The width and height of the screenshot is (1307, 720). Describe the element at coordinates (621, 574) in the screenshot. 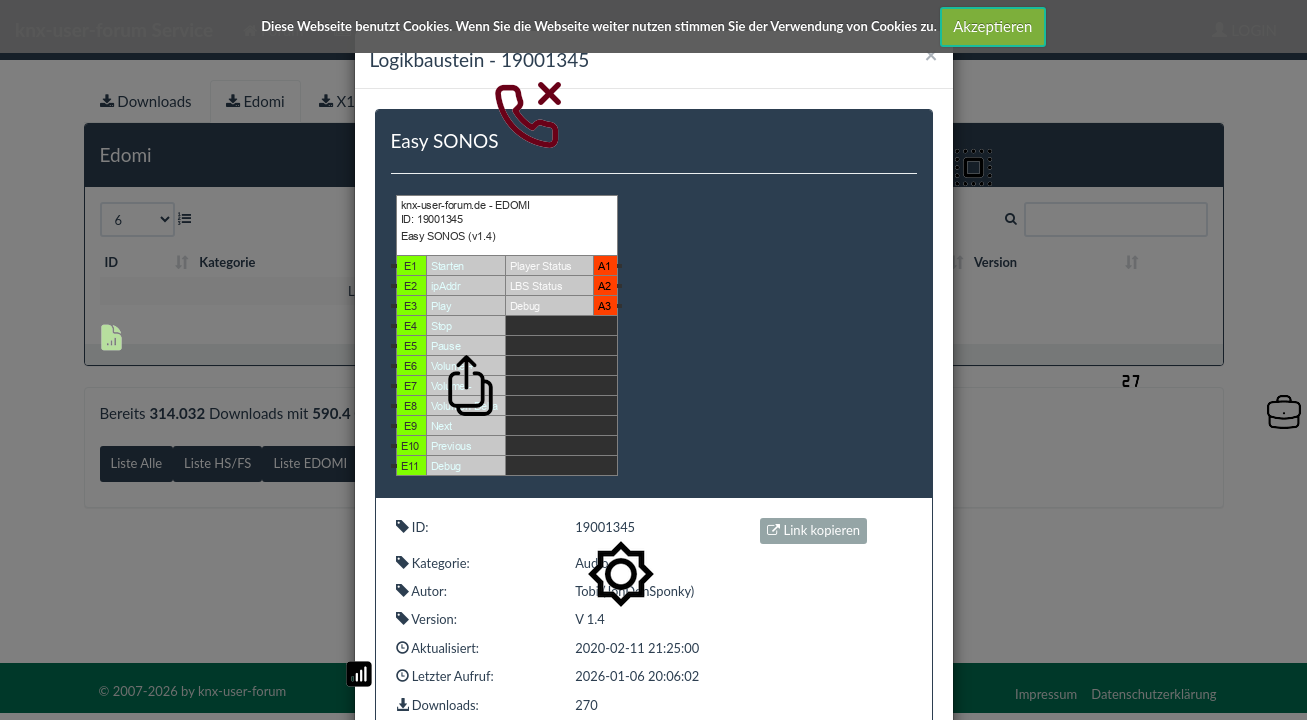

I see `adjust screen brightness settings` at that location.